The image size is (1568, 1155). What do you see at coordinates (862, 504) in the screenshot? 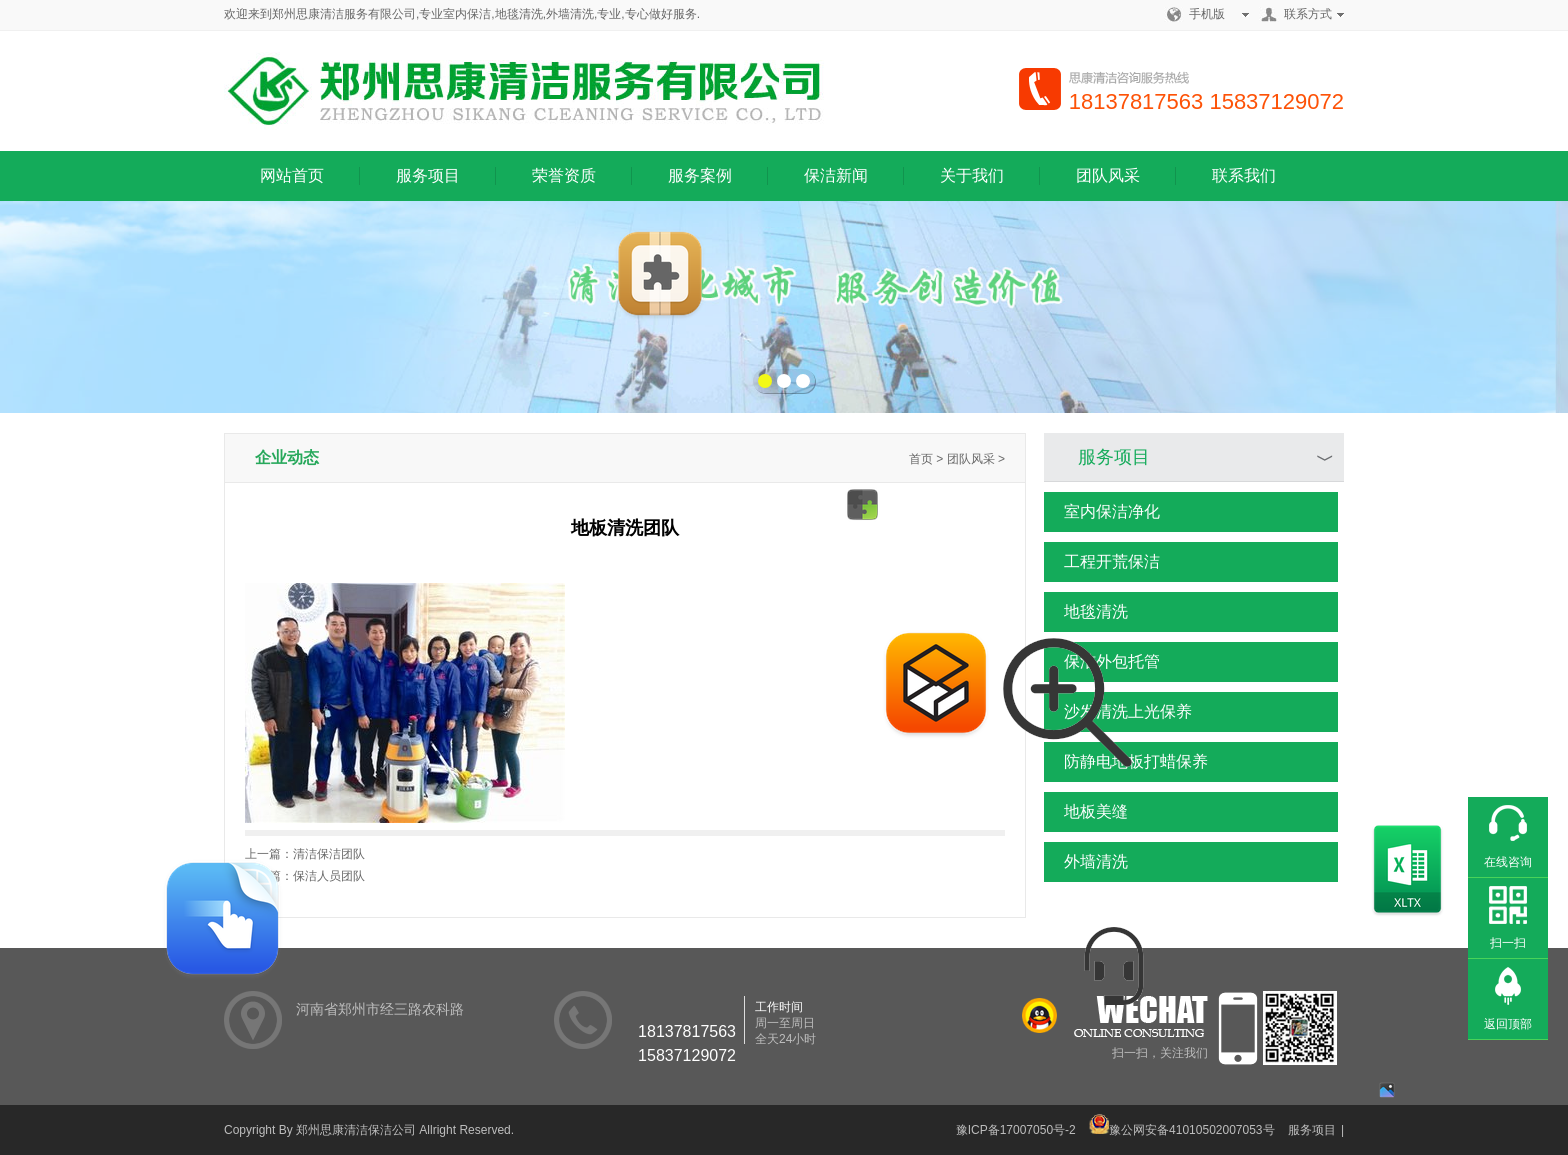
I see `open extension manager app` at bounding box center [862, 504].